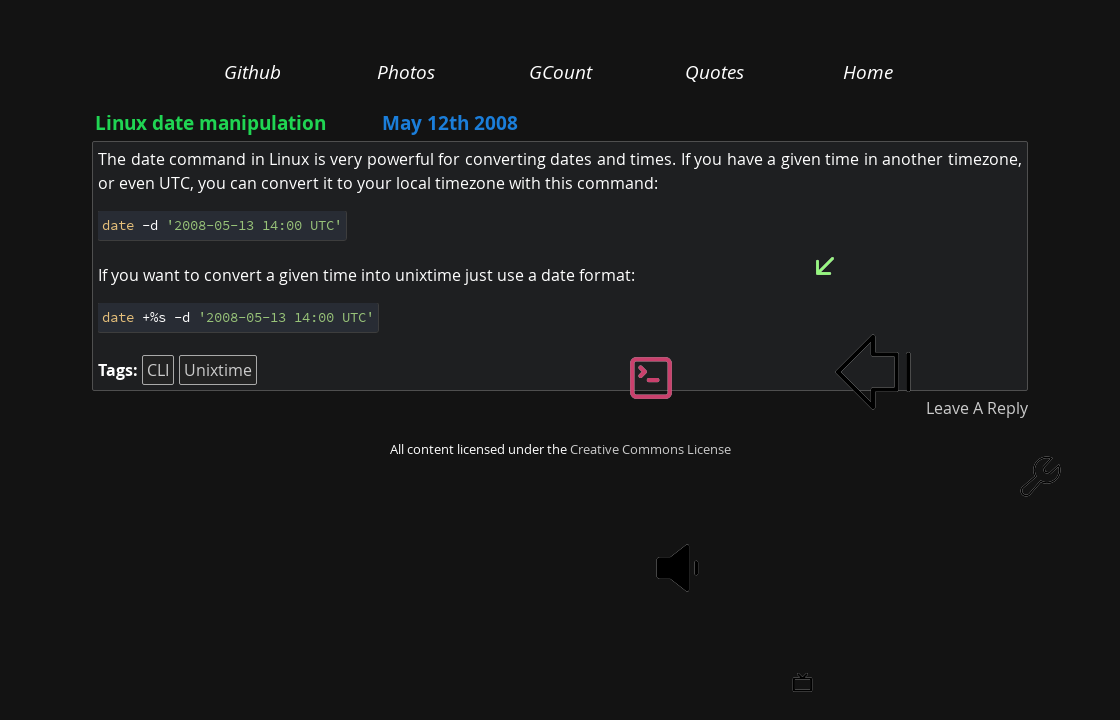 The image size is (1120, 720). What do you see at coordinates (825, 266) in the screenshot?
I see `navigate to the bottom-left section` at bounding box center [825, 266].